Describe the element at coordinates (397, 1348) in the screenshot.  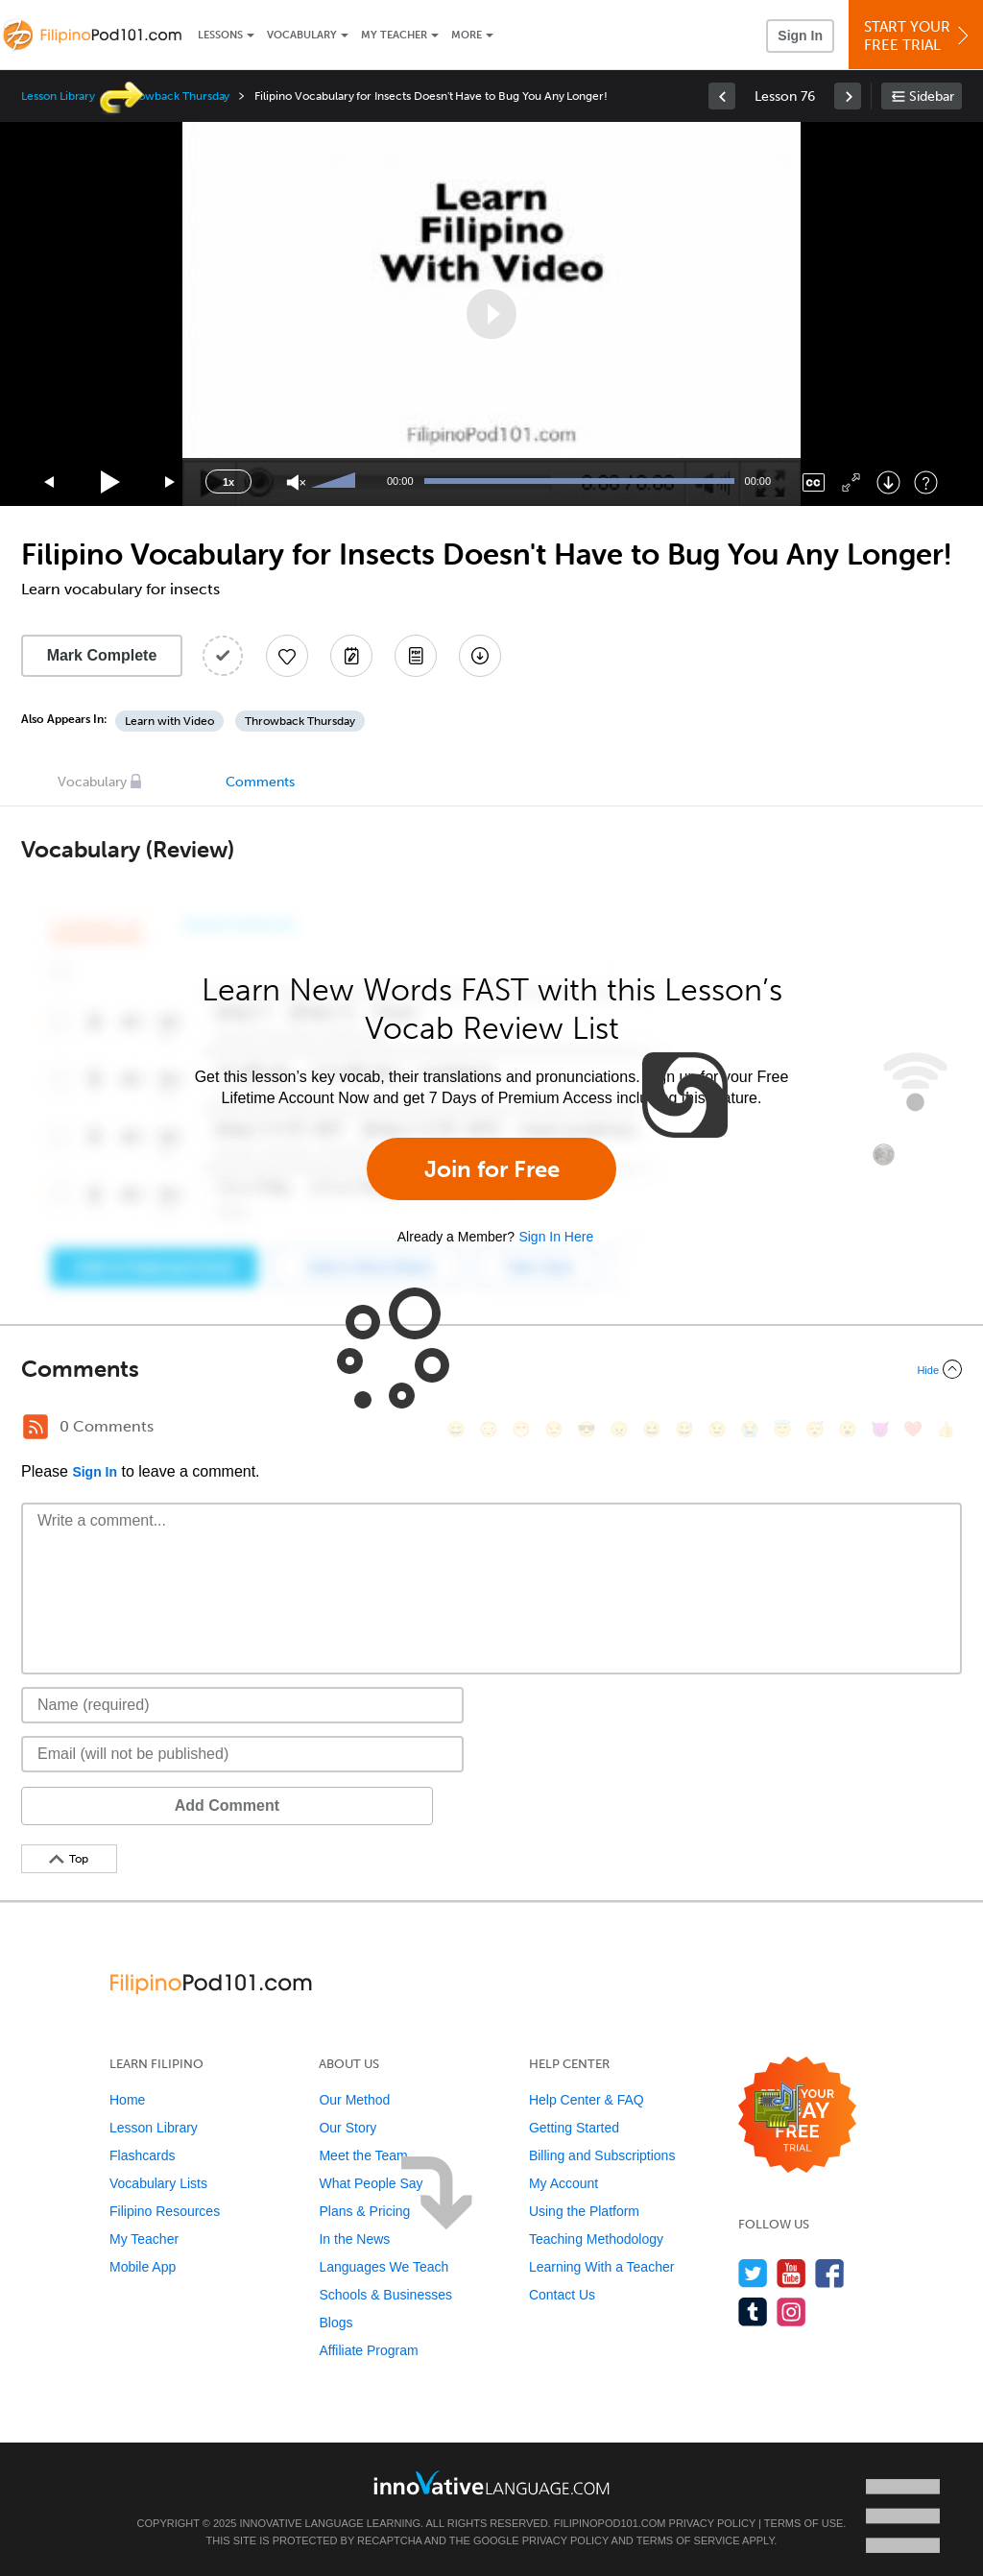
I see `open gnome pie application launcher` at that location.